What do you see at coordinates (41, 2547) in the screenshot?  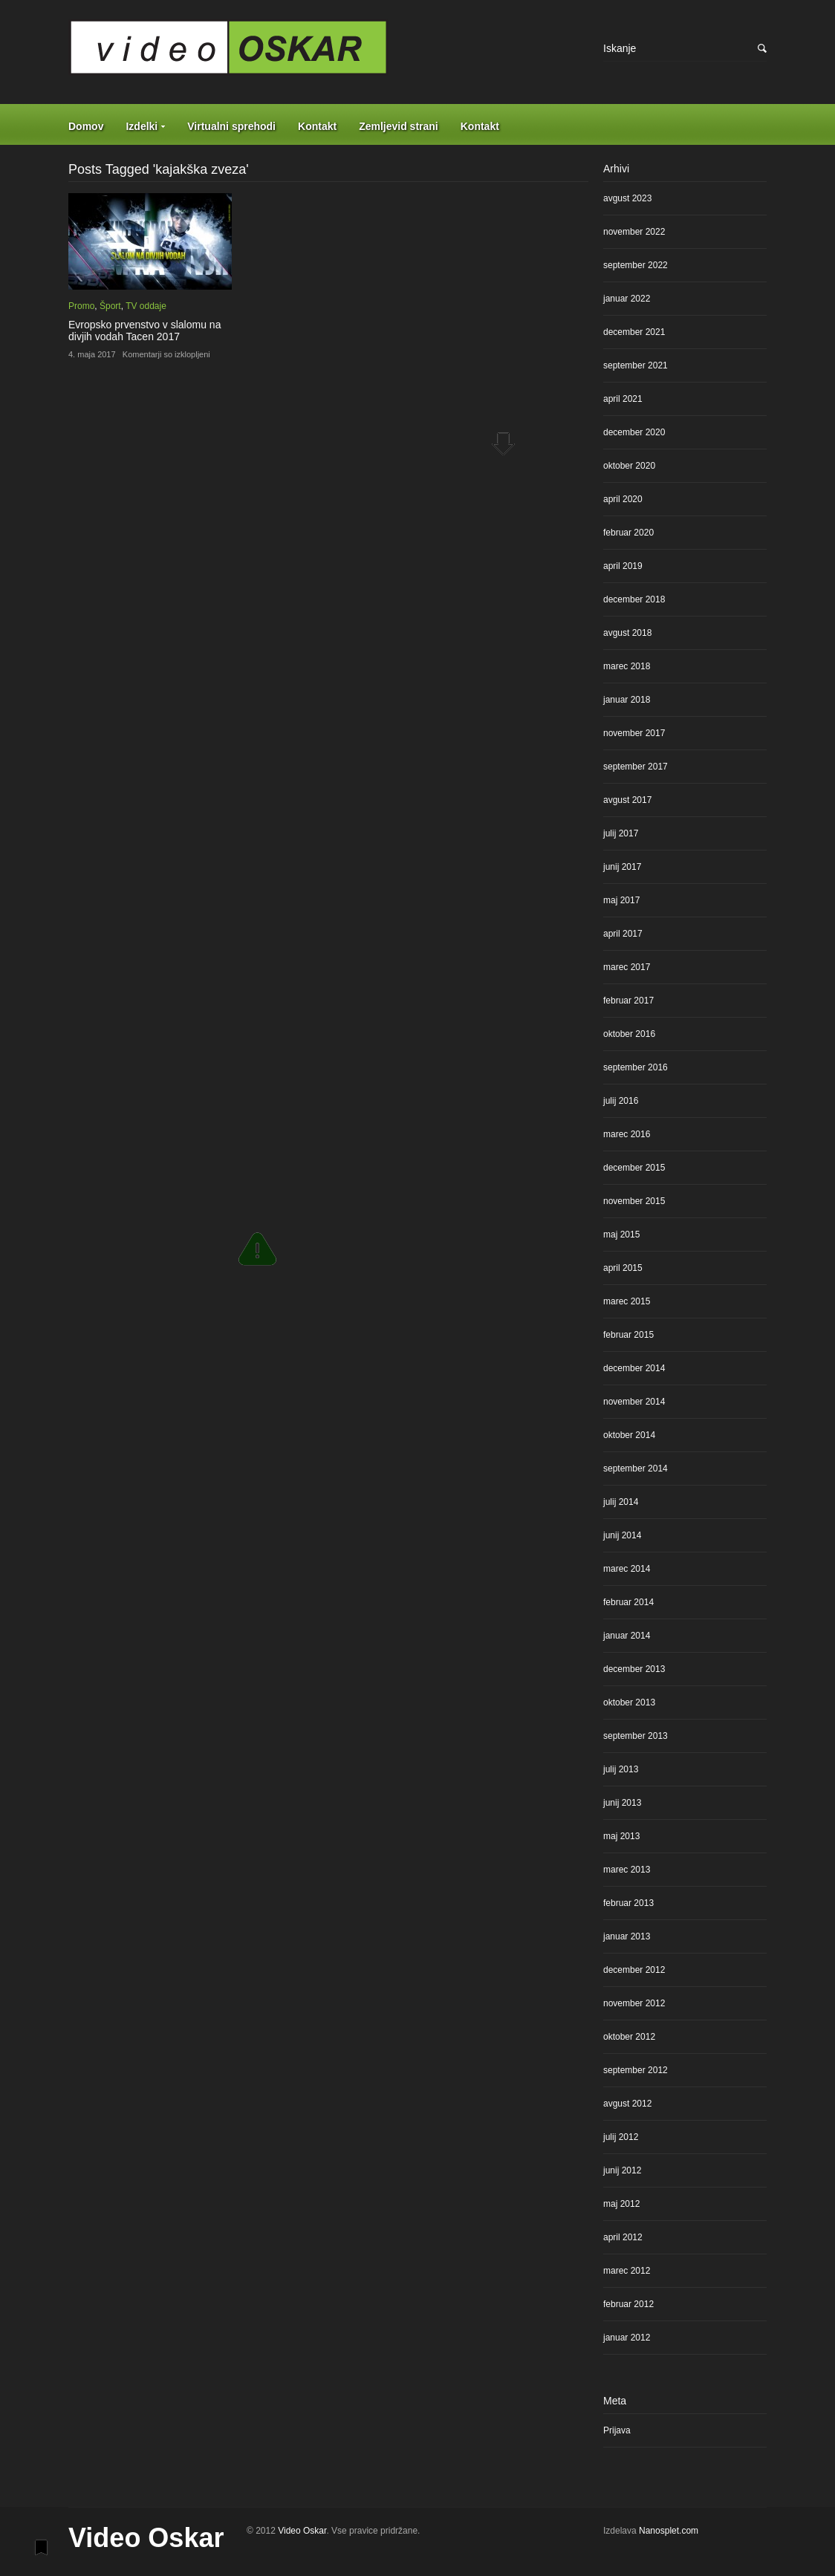 I see `bookmark this item` at bounding box center [41, 2547].